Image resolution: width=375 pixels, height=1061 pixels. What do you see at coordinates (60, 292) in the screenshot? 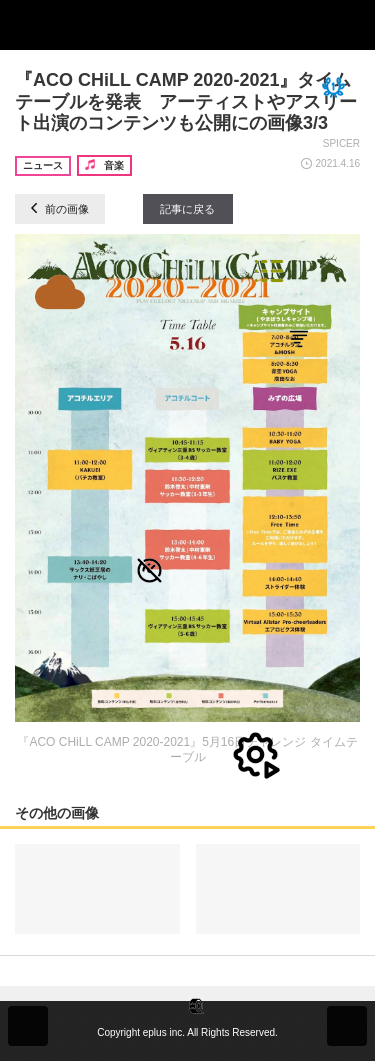
I see `cloud storage or syncing status` at bounding box center [60, 292].